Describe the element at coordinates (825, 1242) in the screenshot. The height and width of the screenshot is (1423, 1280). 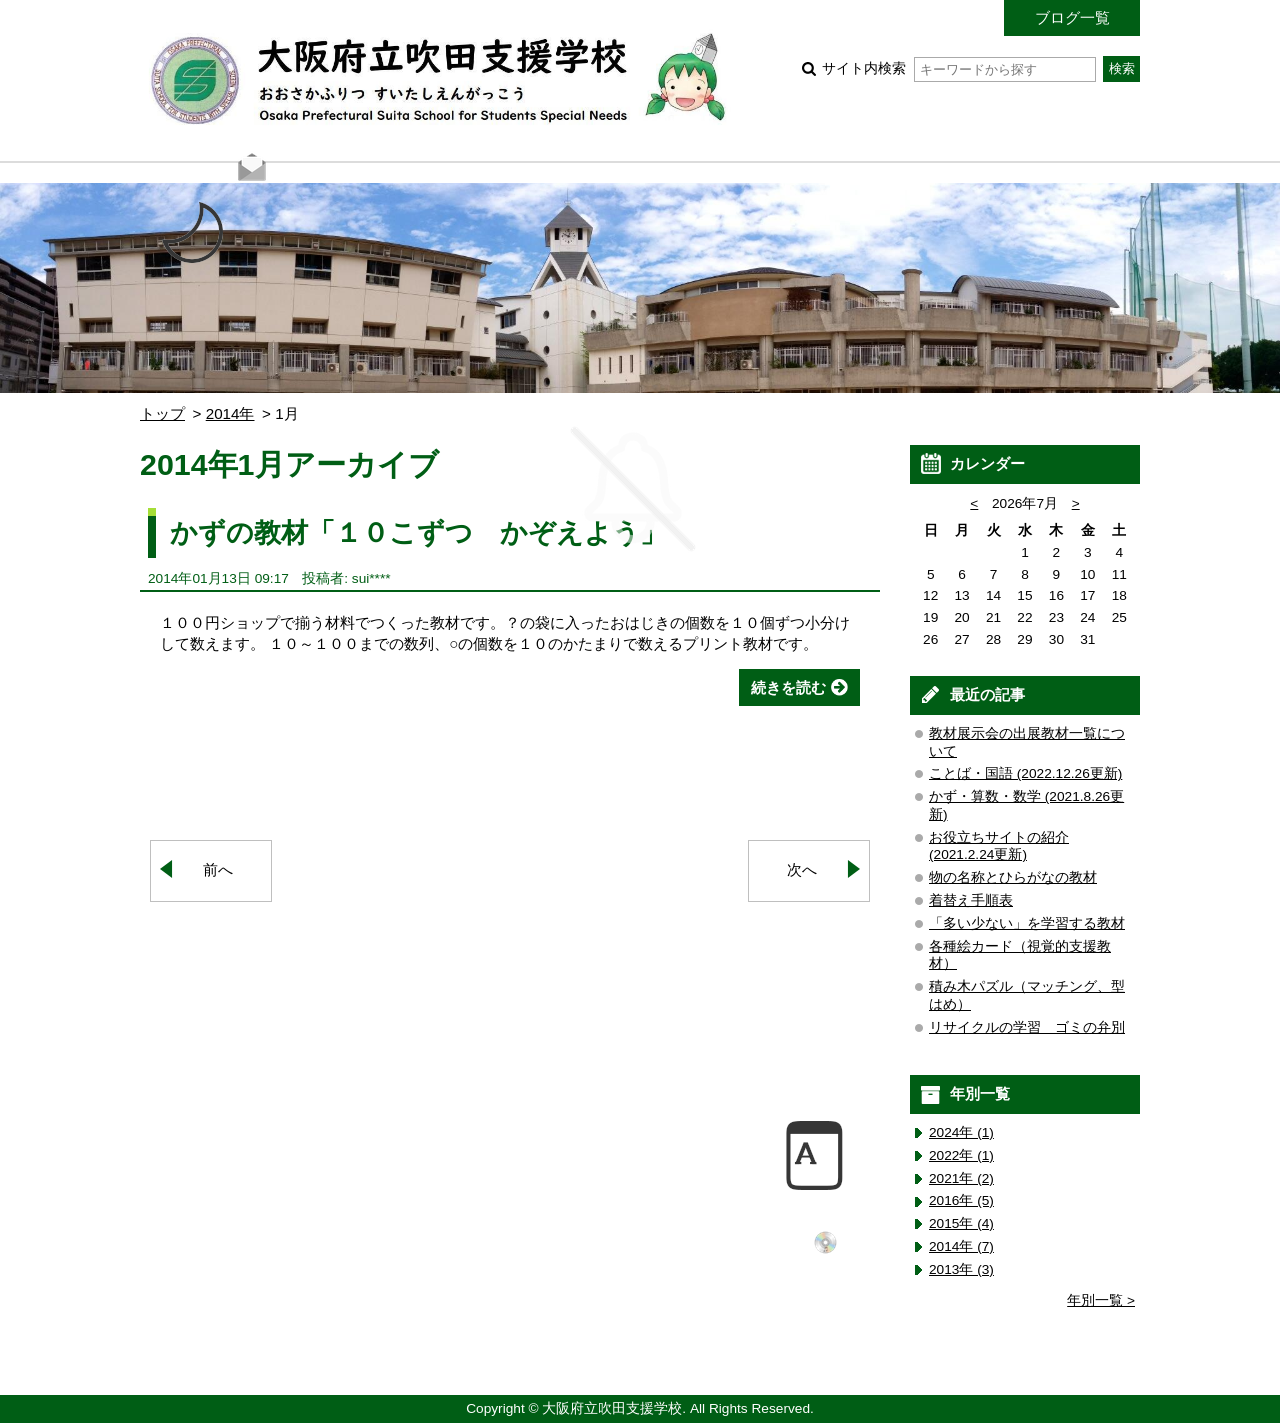
I see `audio CD or music disc detected` at that location.